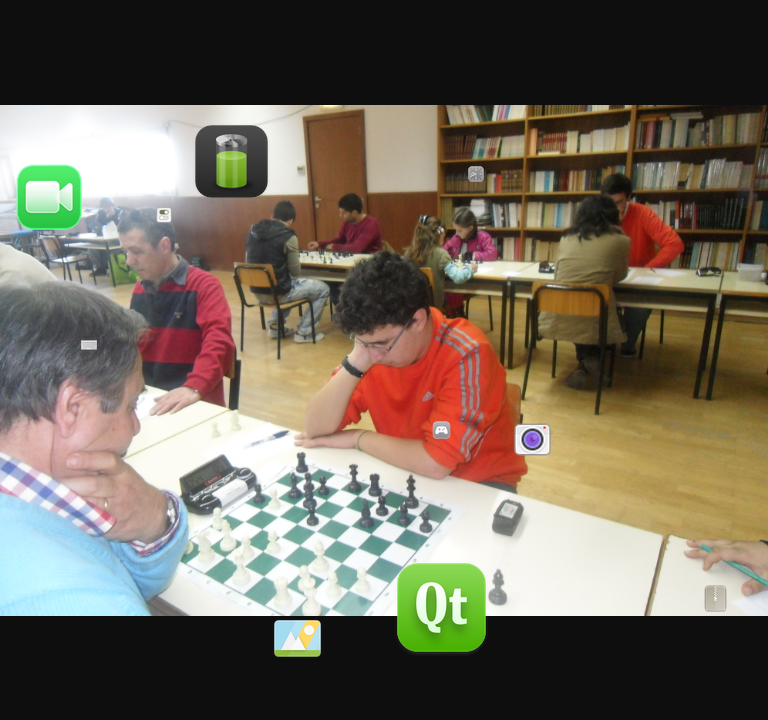 The width and height of the screenshot is (768, 720). Describe the element at coordinates (297, 638) in the screenshot. I see `open the photos app` at that location.